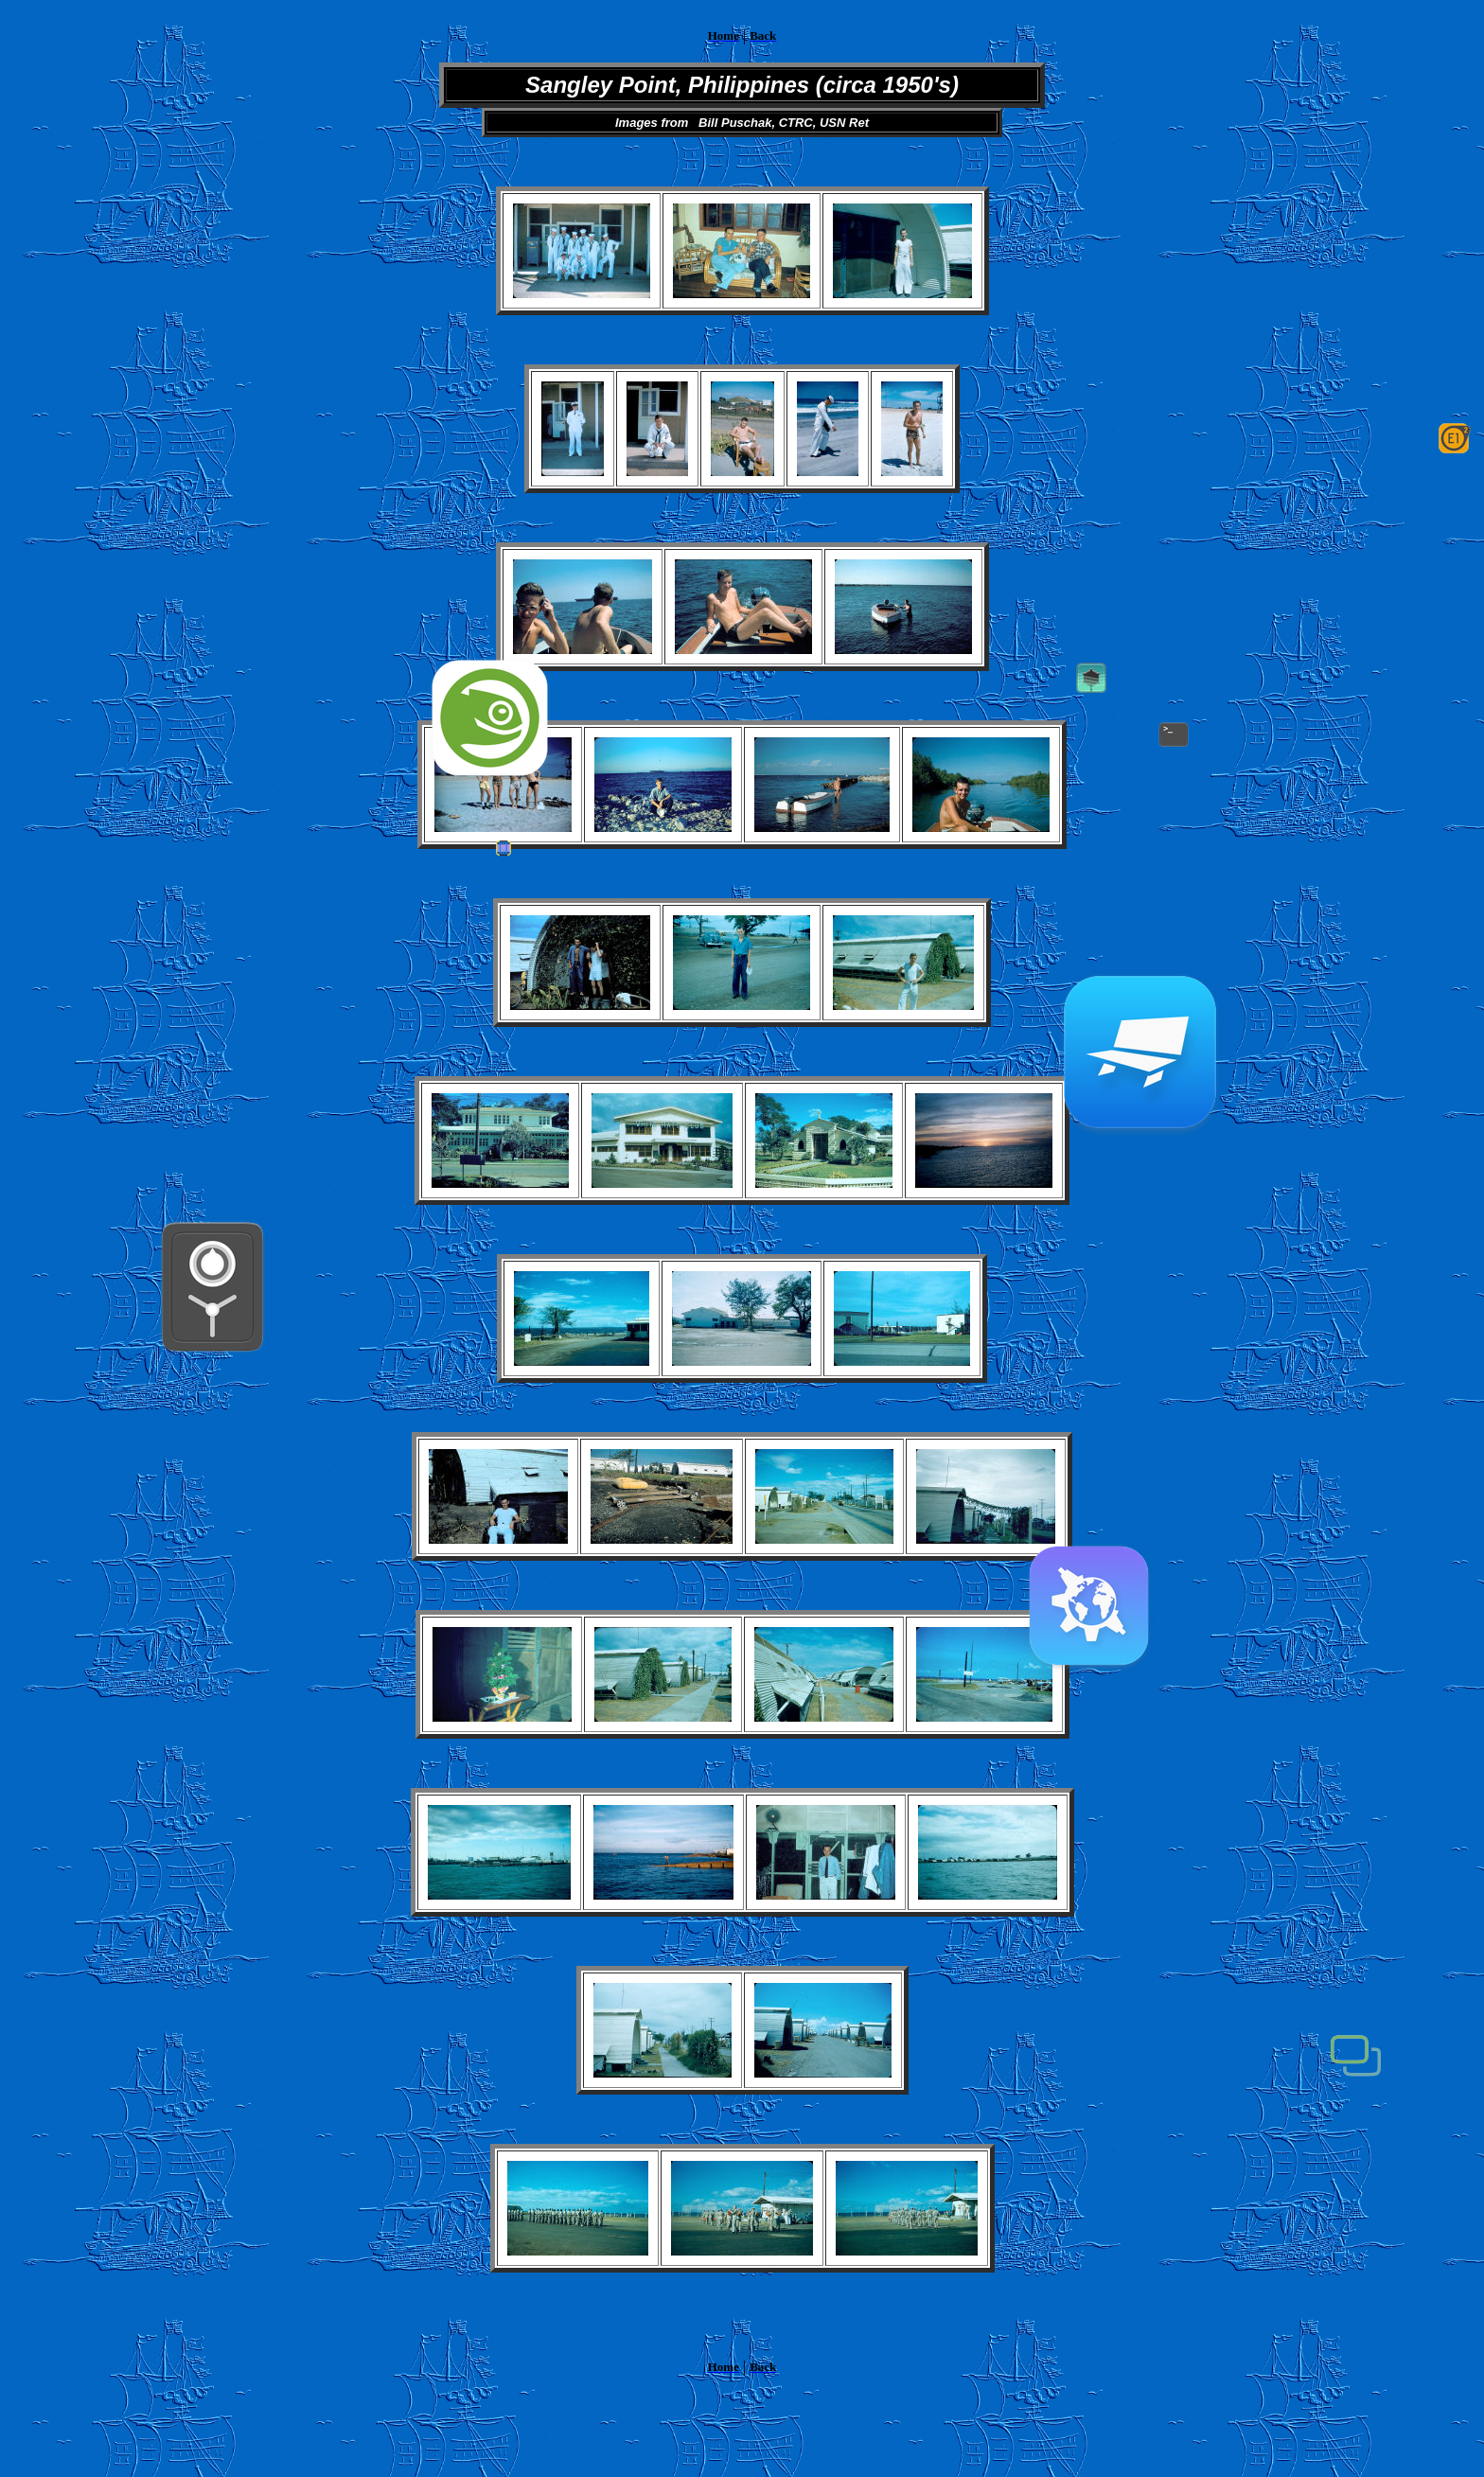 The image size is (1484, 2477). What do you see at coordinates (1454, 438) in the screenshot?
I see `launch Half-Life 2: Episode One` at bounding box center [1454, 438].